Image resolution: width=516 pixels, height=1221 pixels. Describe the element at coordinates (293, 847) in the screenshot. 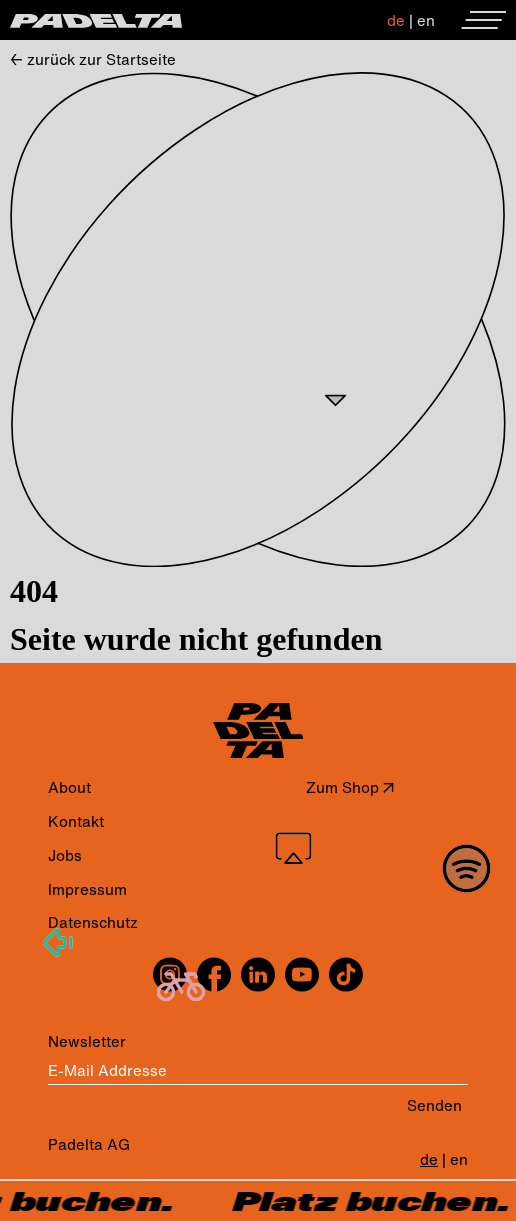

I see `stream content to an external display` at that location.